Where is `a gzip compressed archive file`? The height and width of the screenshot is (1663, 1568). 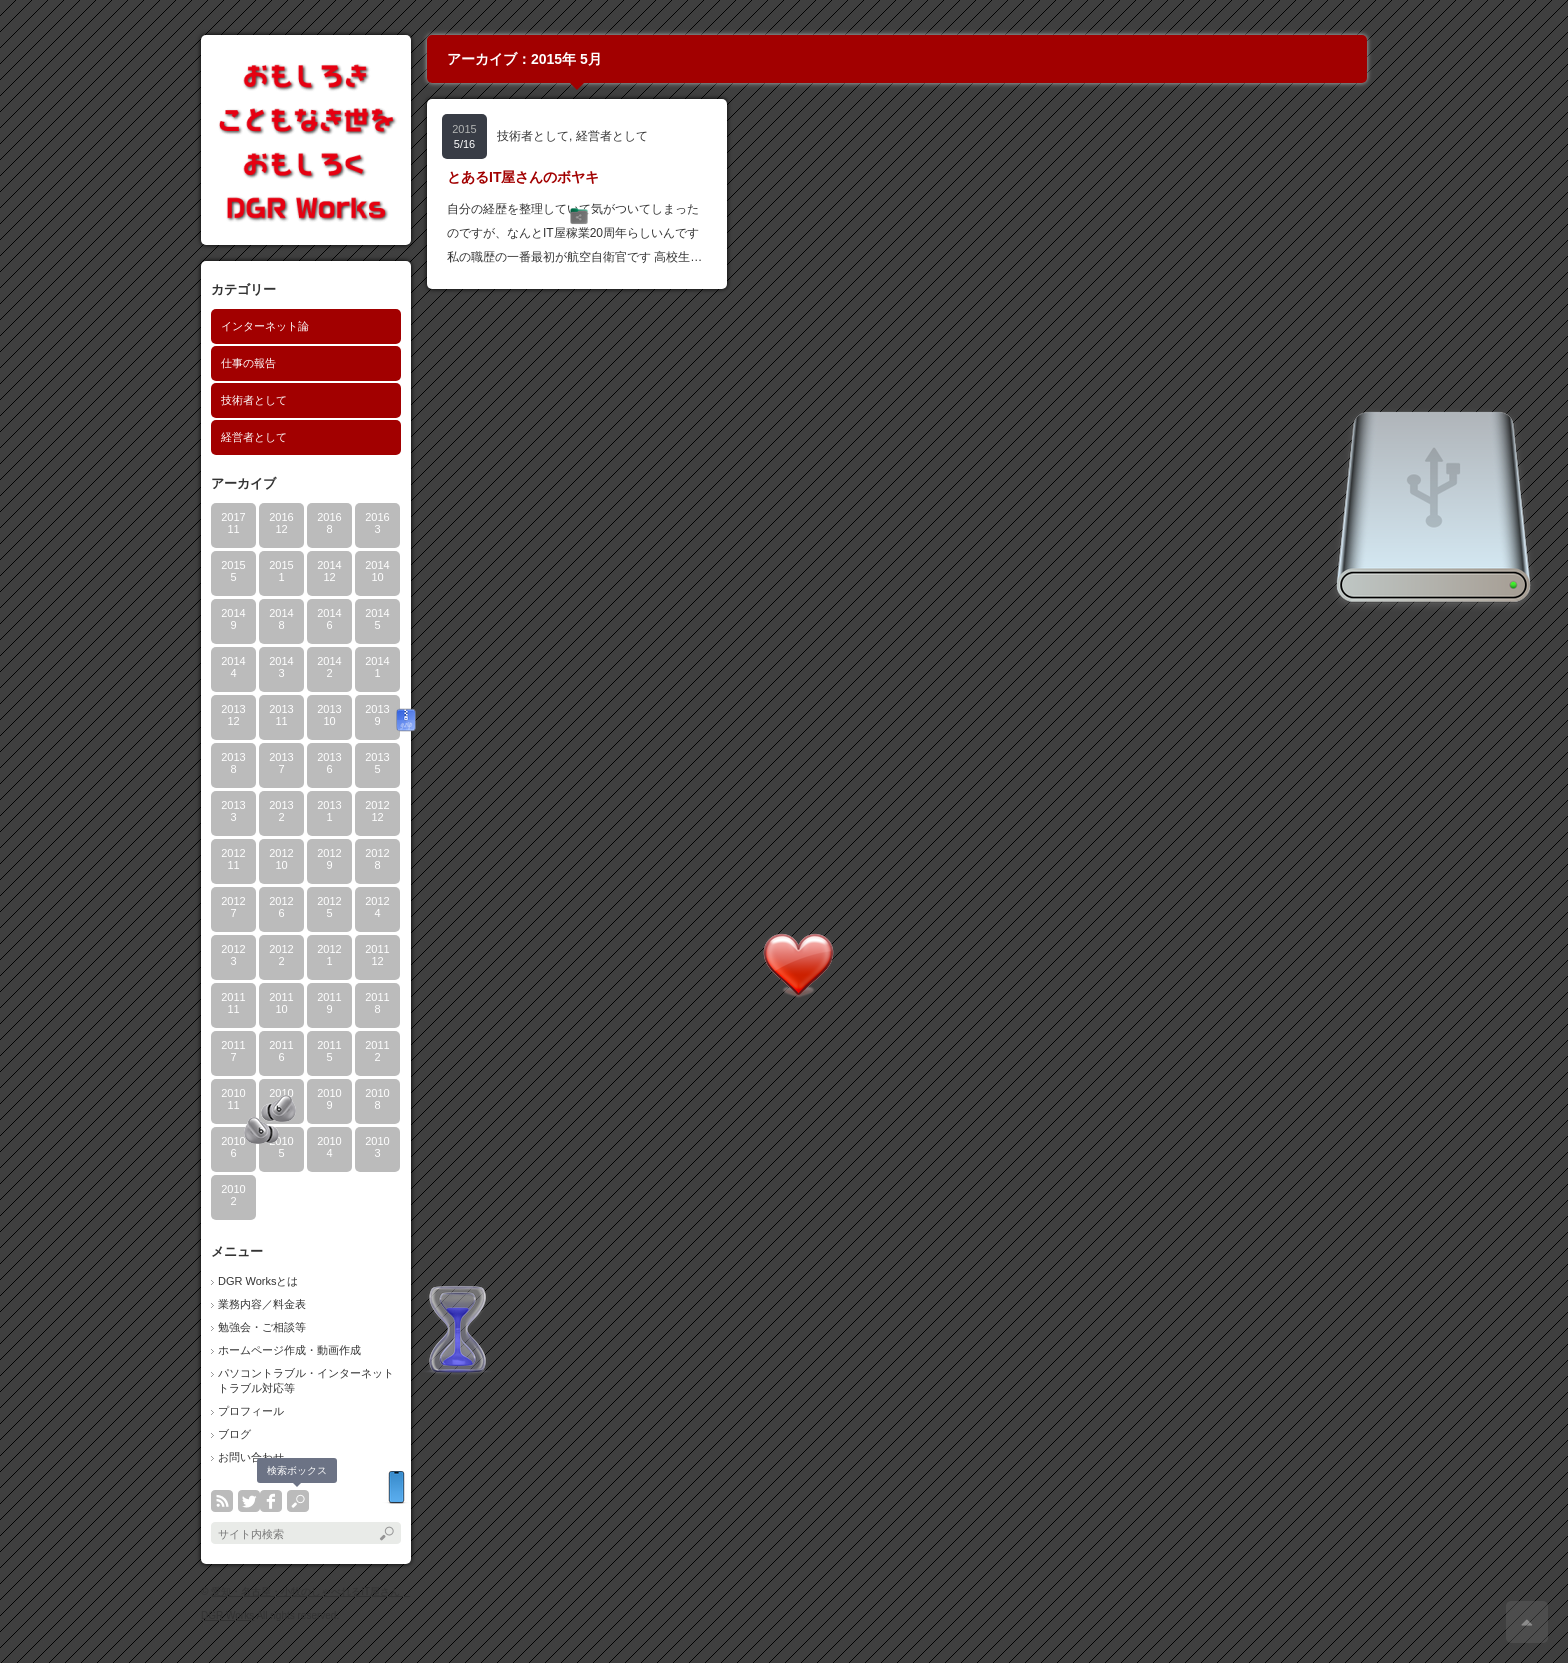 a gzip compressed archive file is located at coordinates (406, 720).